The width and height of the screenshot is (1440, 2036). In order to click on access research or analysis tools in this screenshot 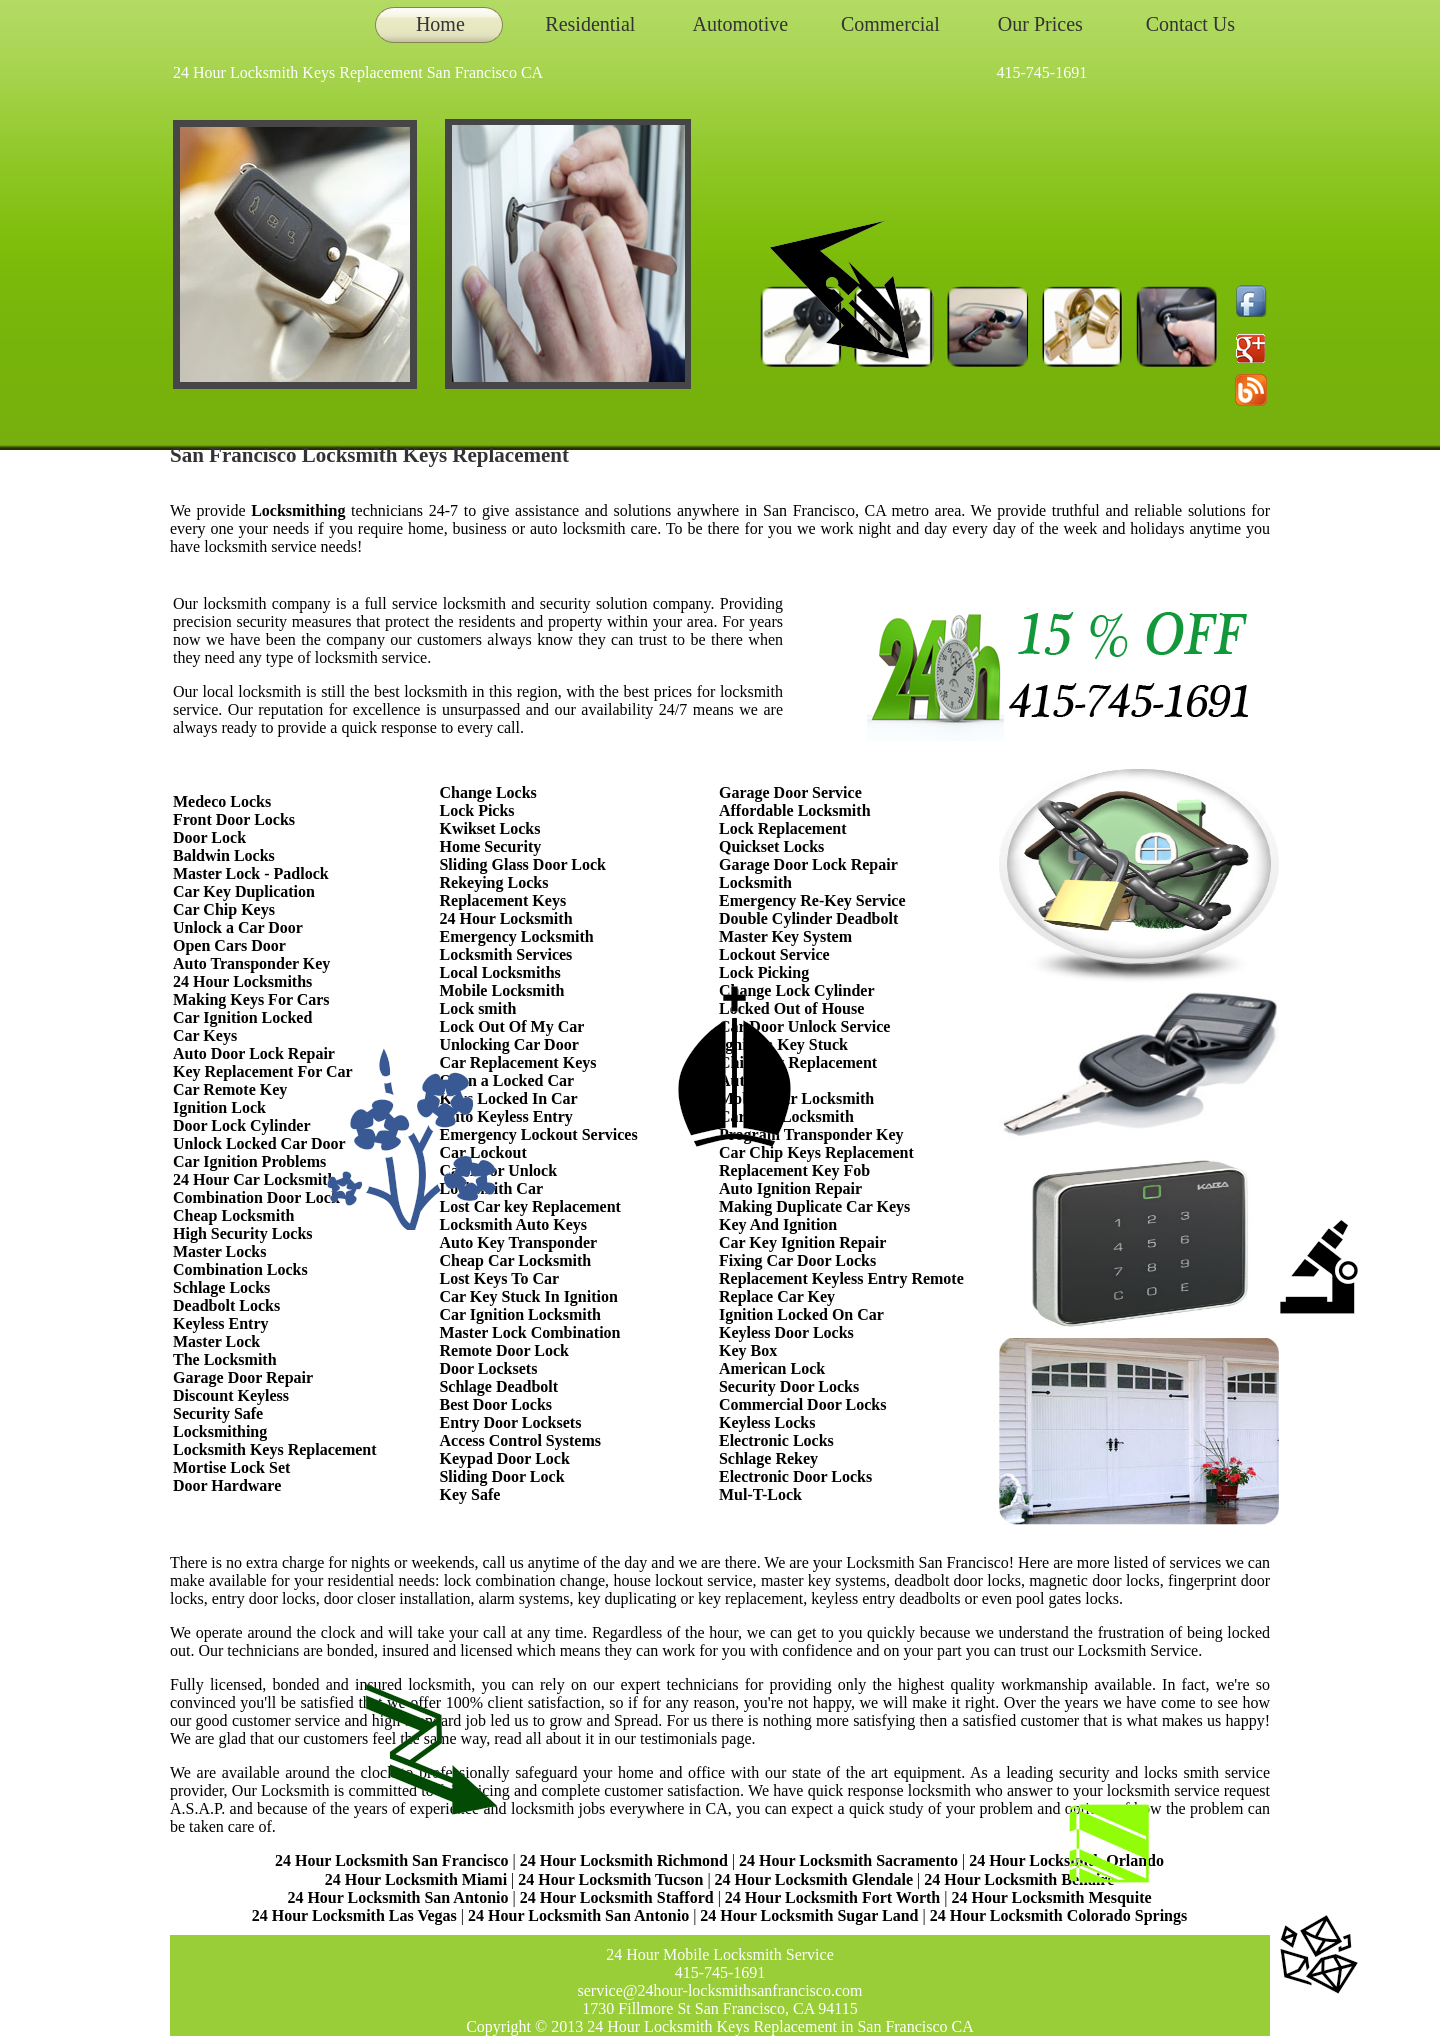, I will do `click(1319, 1266)`.